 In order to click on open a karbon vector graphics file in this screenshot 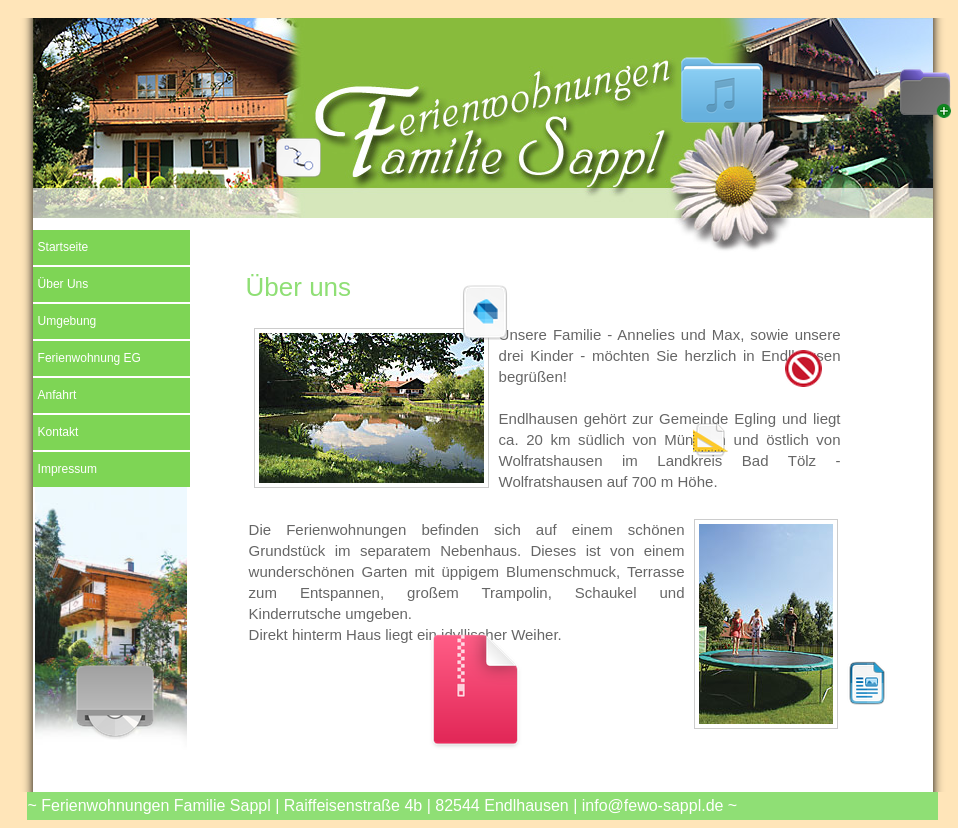, I will do `click(298, 156)`.